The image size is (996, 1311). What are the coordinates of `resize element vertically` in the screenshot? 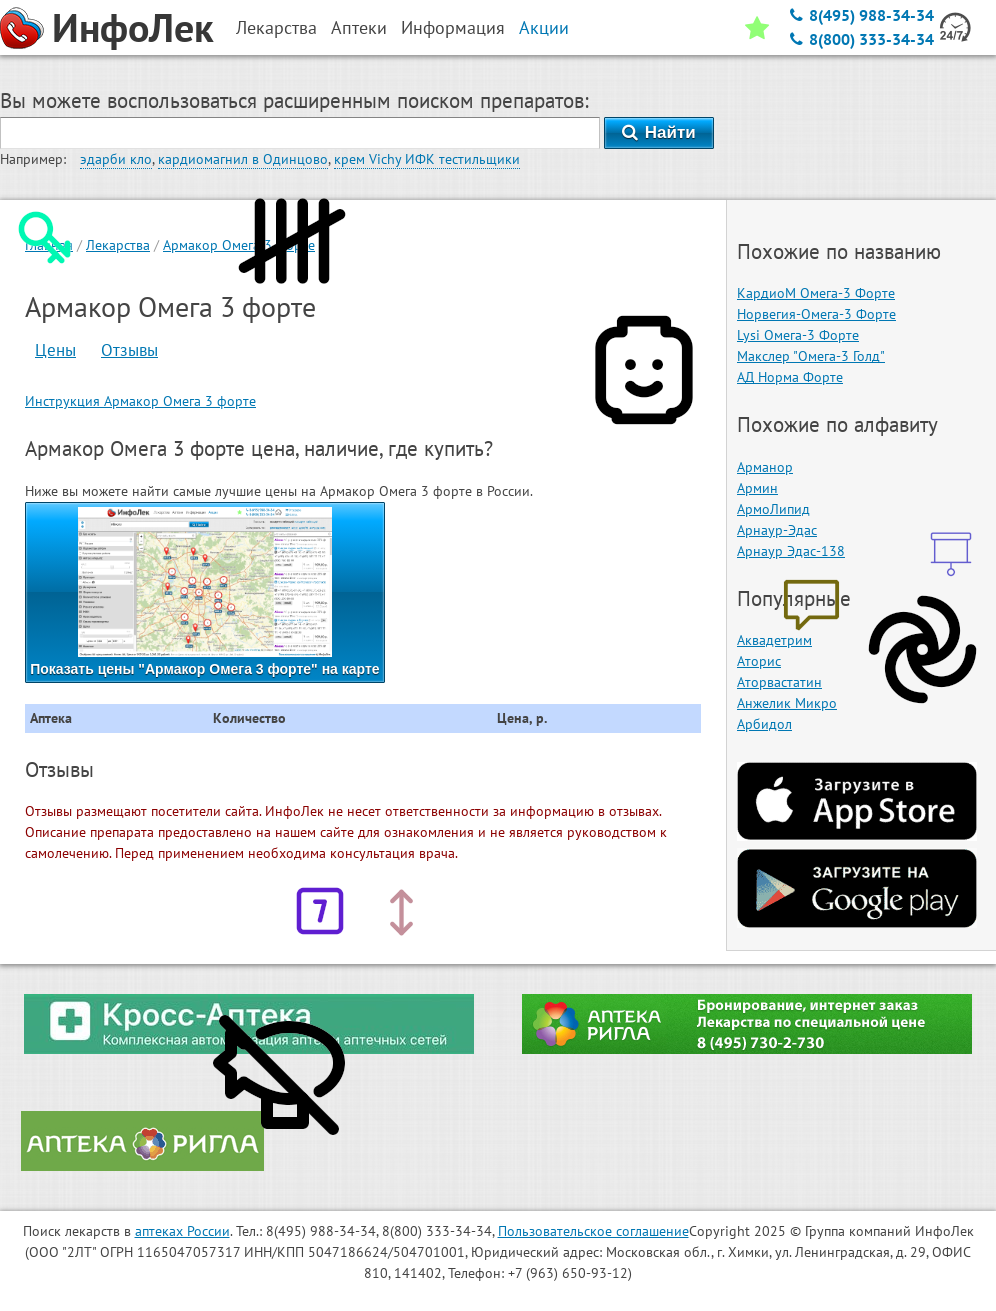 It's located at (401, 912).